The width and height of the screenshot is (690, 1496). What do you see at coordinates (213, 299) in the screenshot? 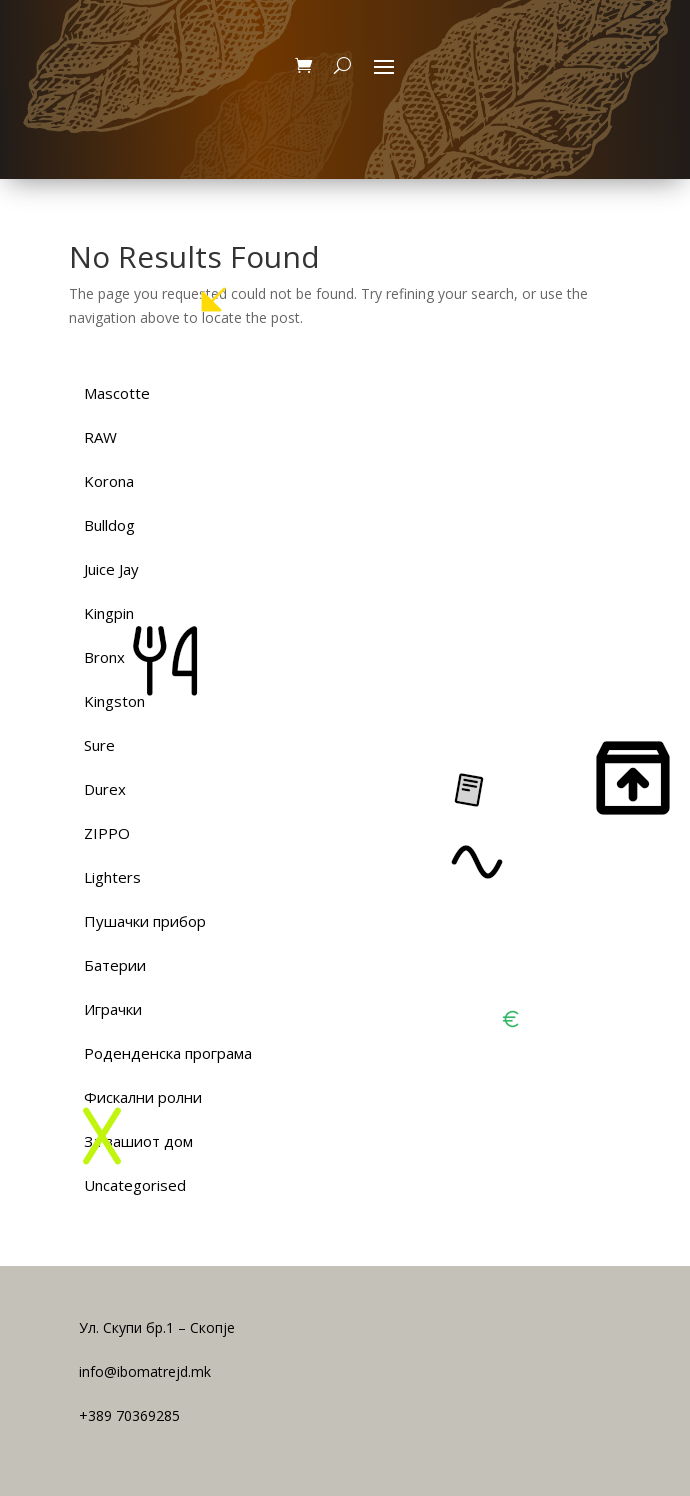
I see `navigate to the bottom-left corner` at bounding box center [213, 299].